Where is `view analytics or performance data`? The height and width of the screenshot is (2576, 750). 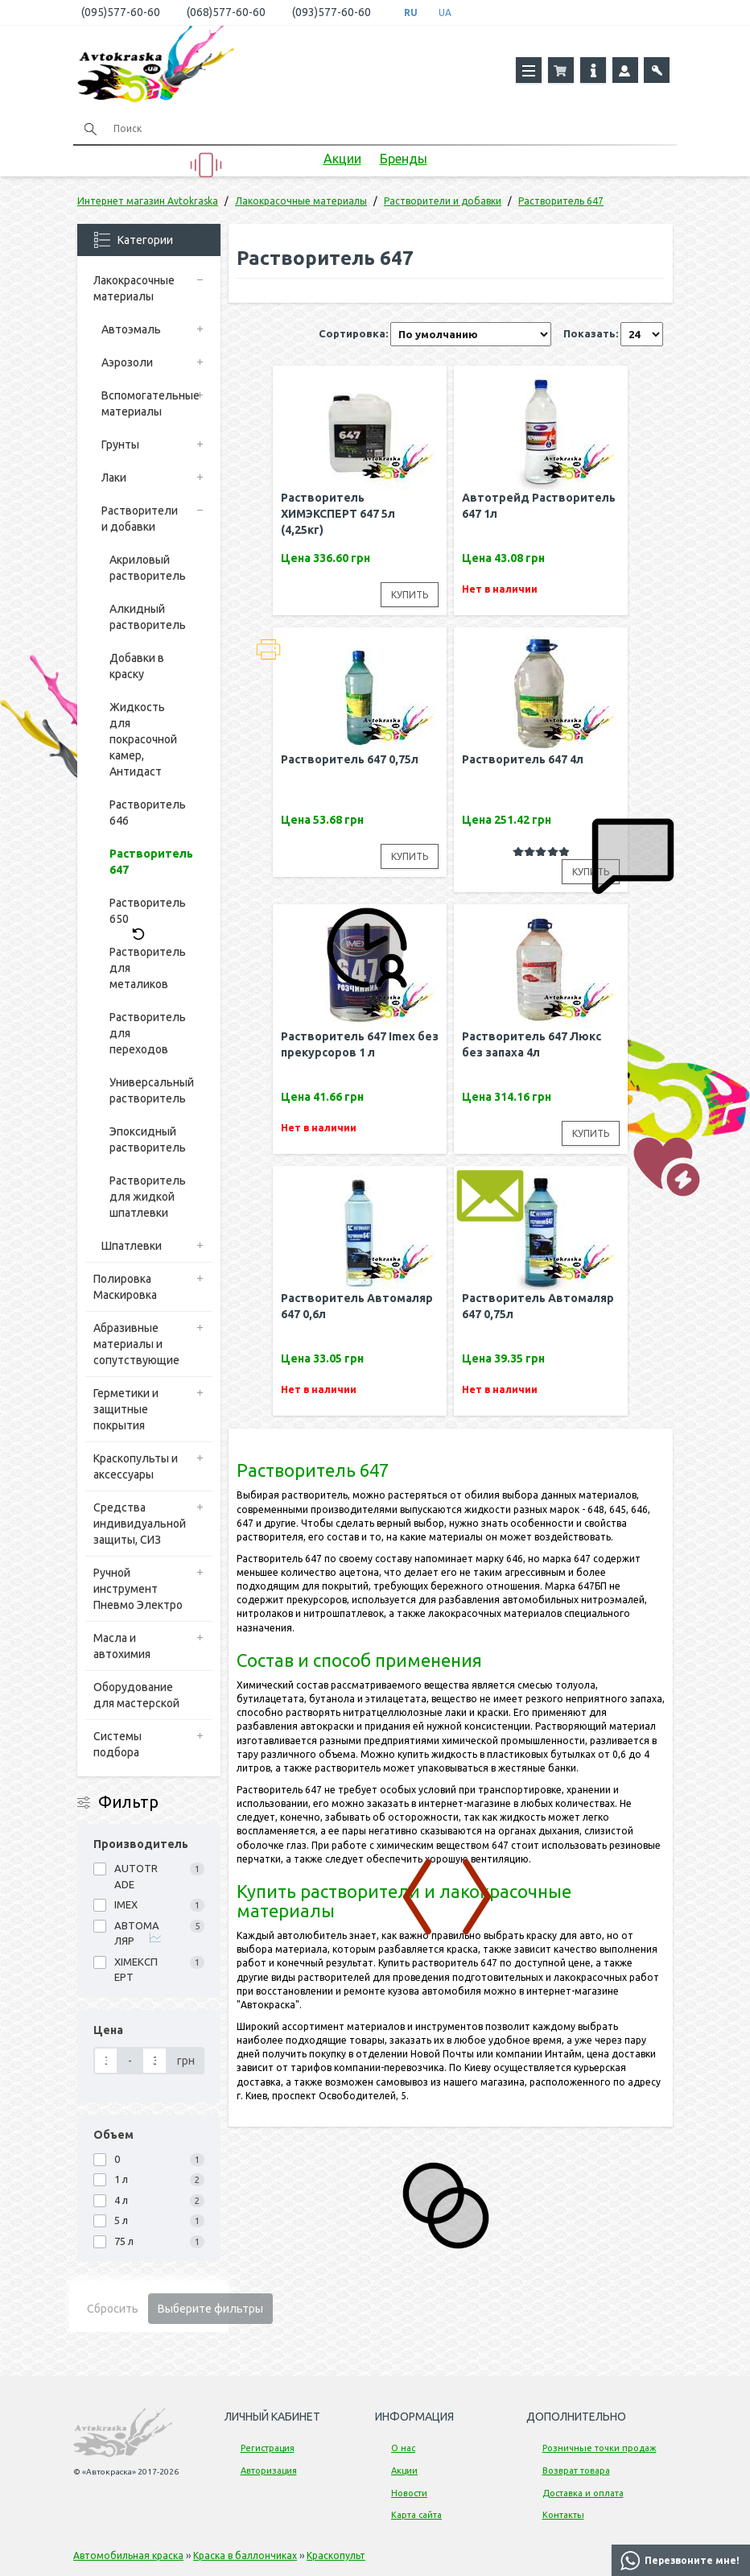 view analytics or performance data is located at coordinates (155, 1937).